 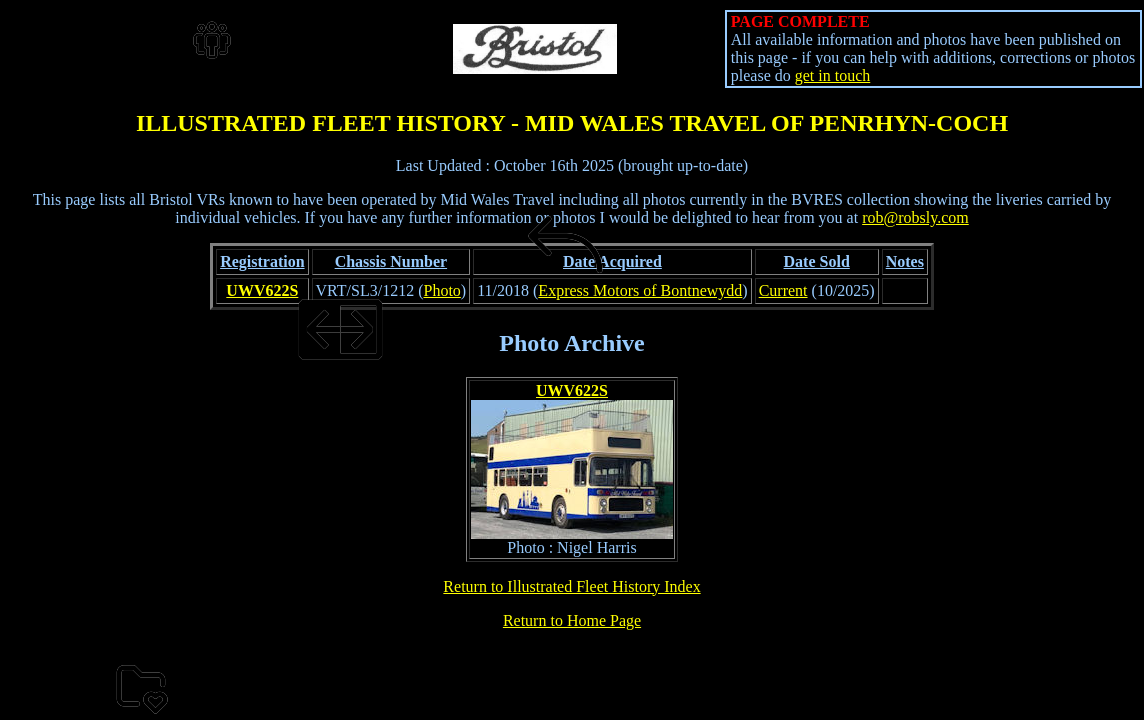 What do you see at coordinates (565, 244) in the screenshot?
I see `reply to a message` at bounding box center [565, 244].